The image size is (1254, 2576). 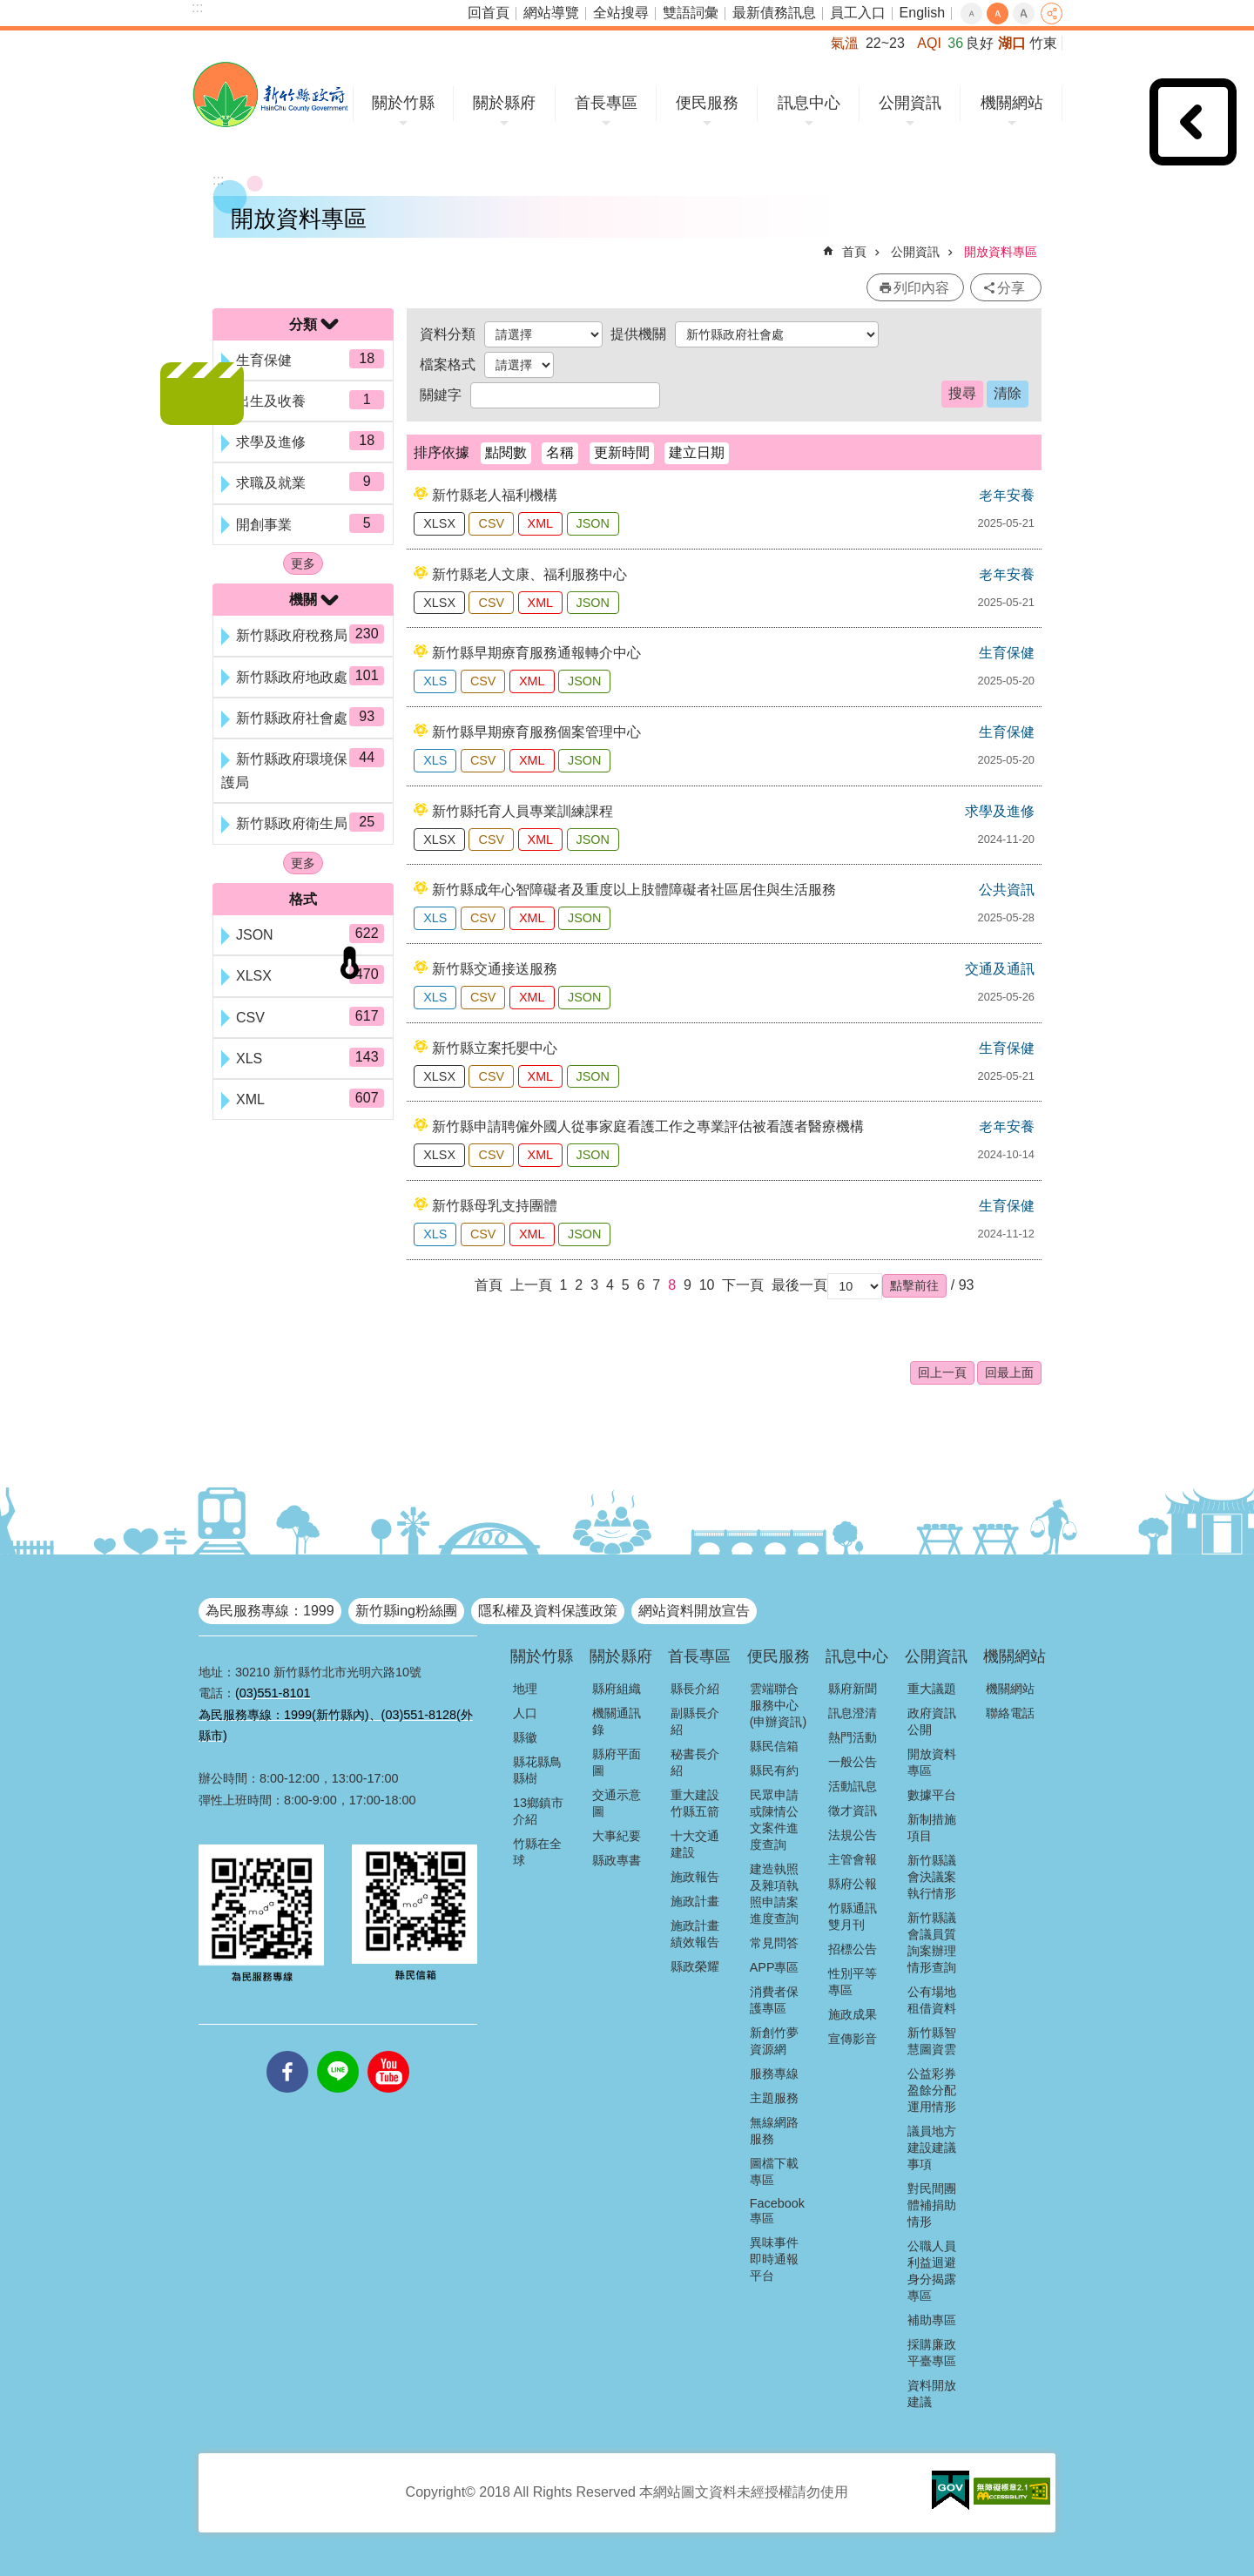 I want to click on access video or film content, so click(x=202, y=394).